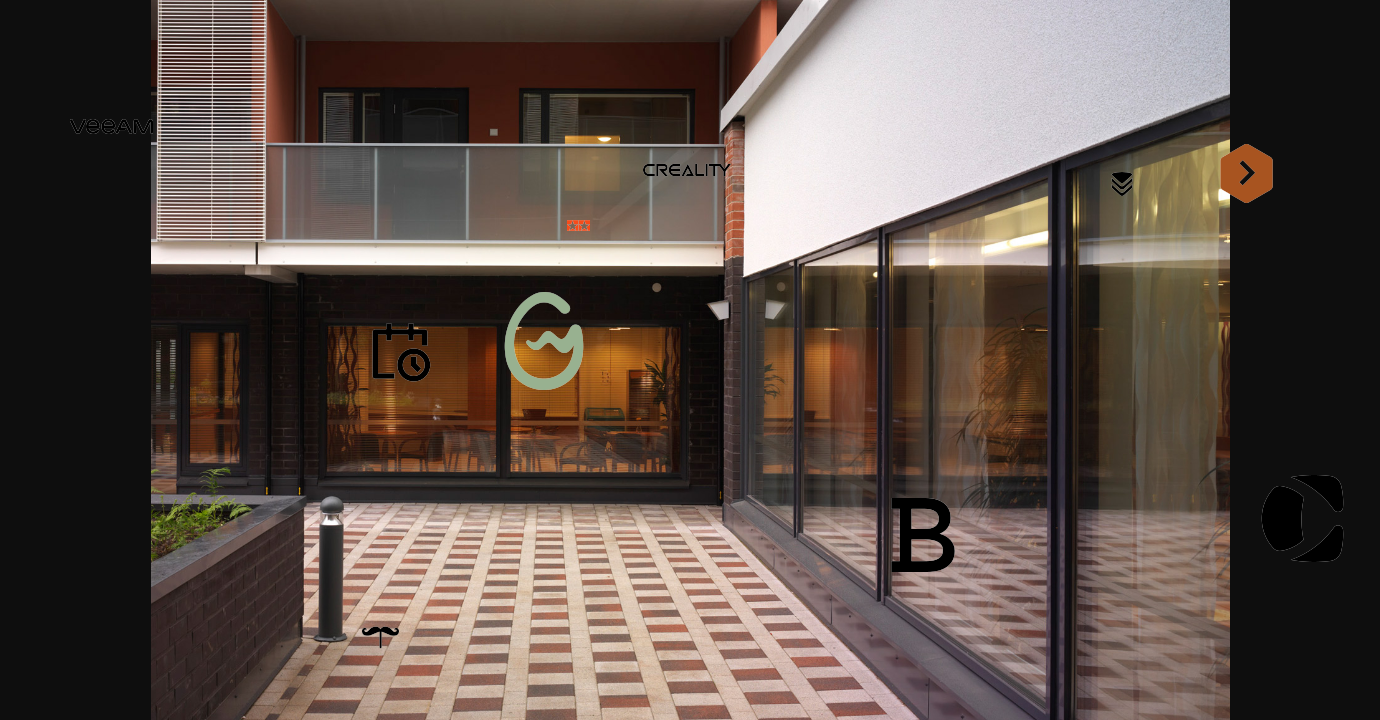  Describe the element at coordinates (544, 341) in the screenshot. I see `open wegame gaming platform` at that location.